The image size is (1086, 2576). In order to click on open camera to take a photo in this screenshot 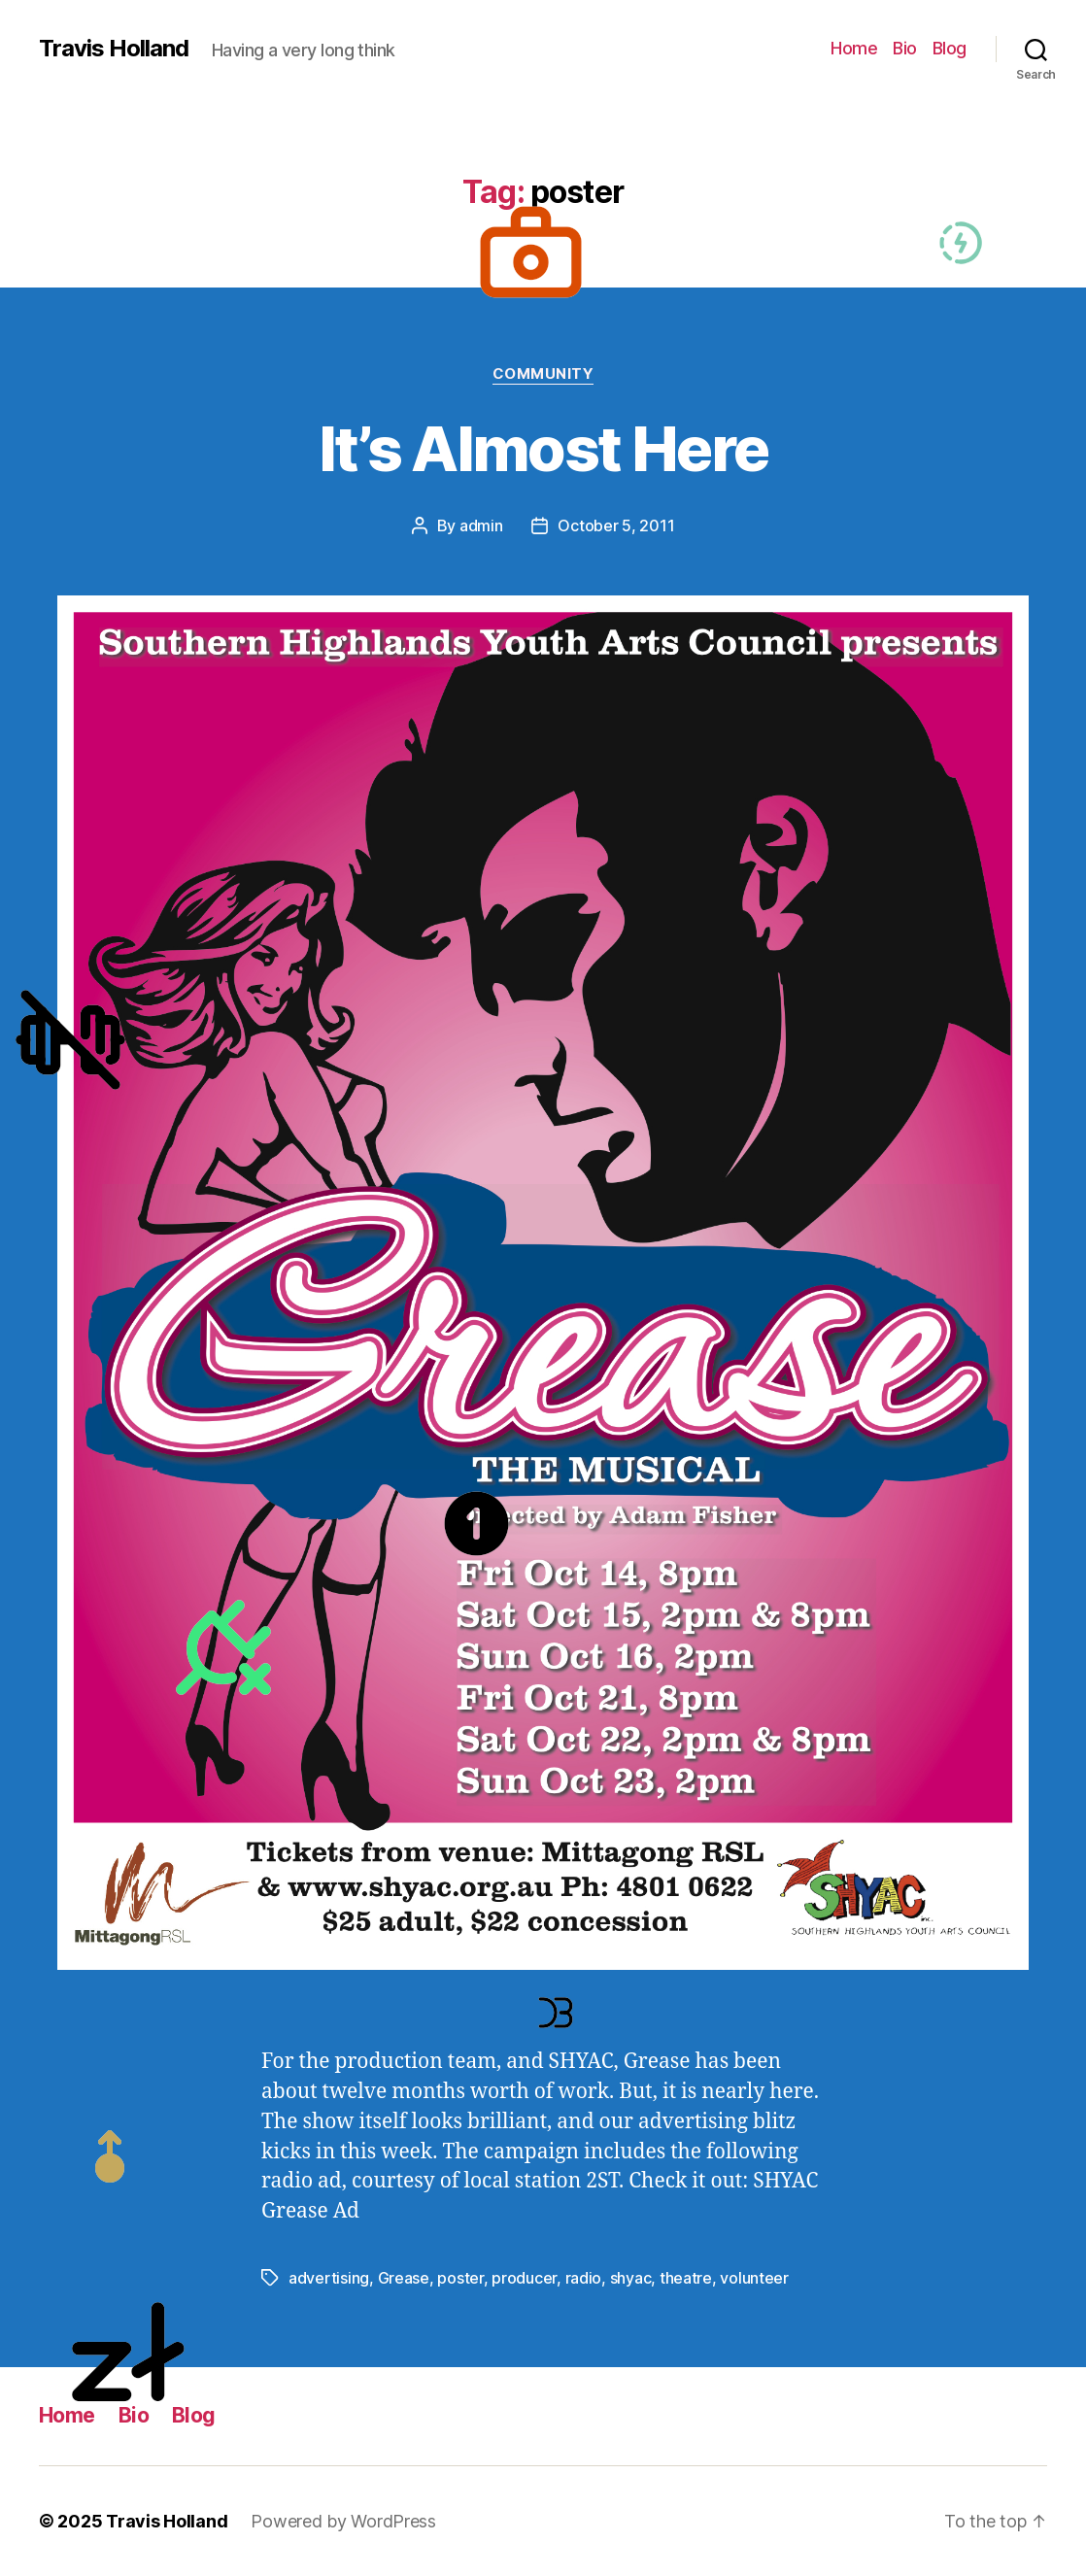, I will do `click(530, 252)`.